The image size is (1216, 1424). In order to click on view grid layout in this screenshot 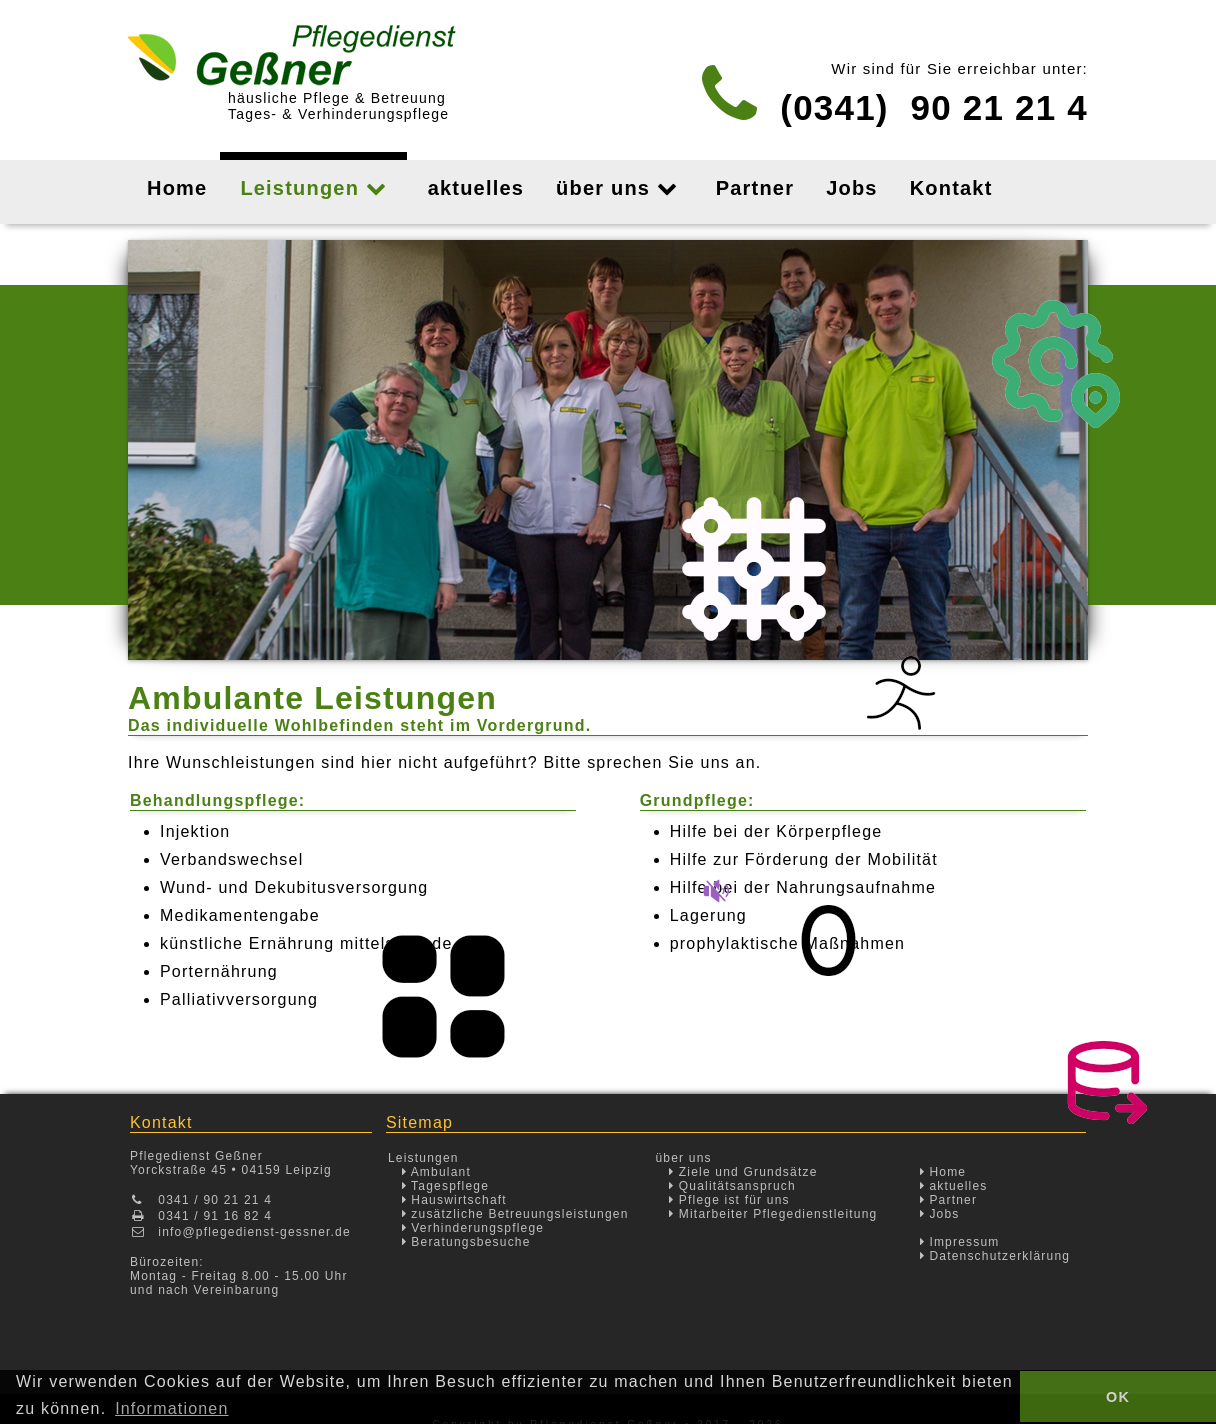, I will do `click(443, 996)`.